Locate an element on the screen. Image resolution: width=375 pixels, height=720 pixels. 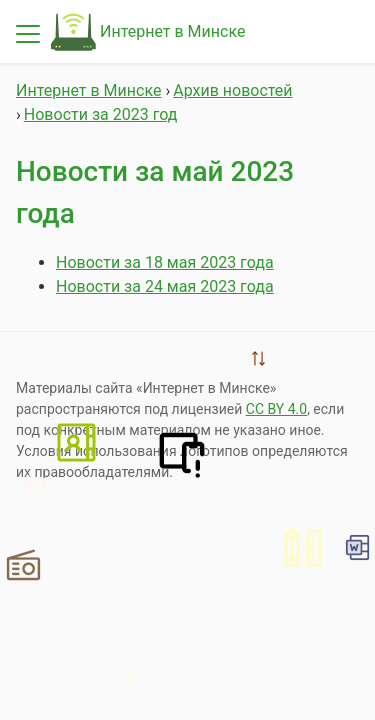
open microsoft word is located at coordinates (358, 547).